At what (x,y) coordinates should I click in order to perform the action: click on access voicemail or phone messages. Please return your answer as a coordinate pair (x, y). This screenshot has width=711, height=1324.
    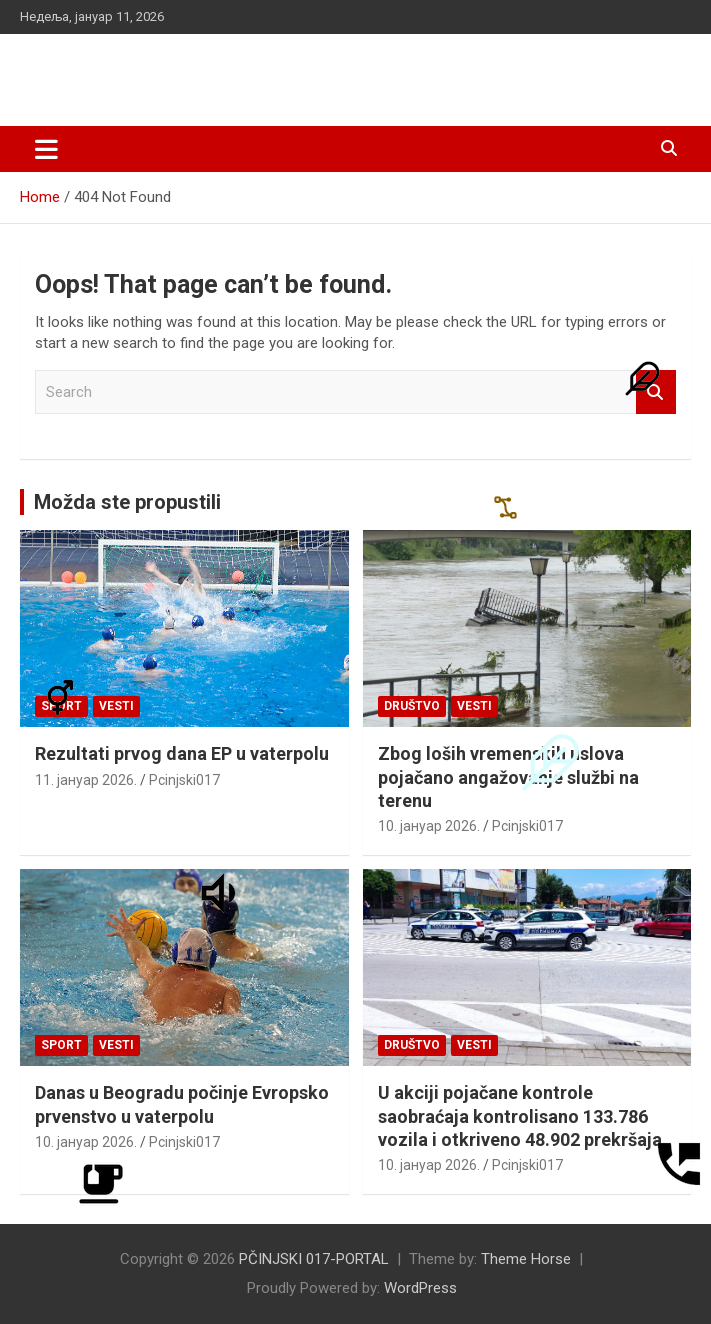
    Looking at the image, I should click on (679, 1164).